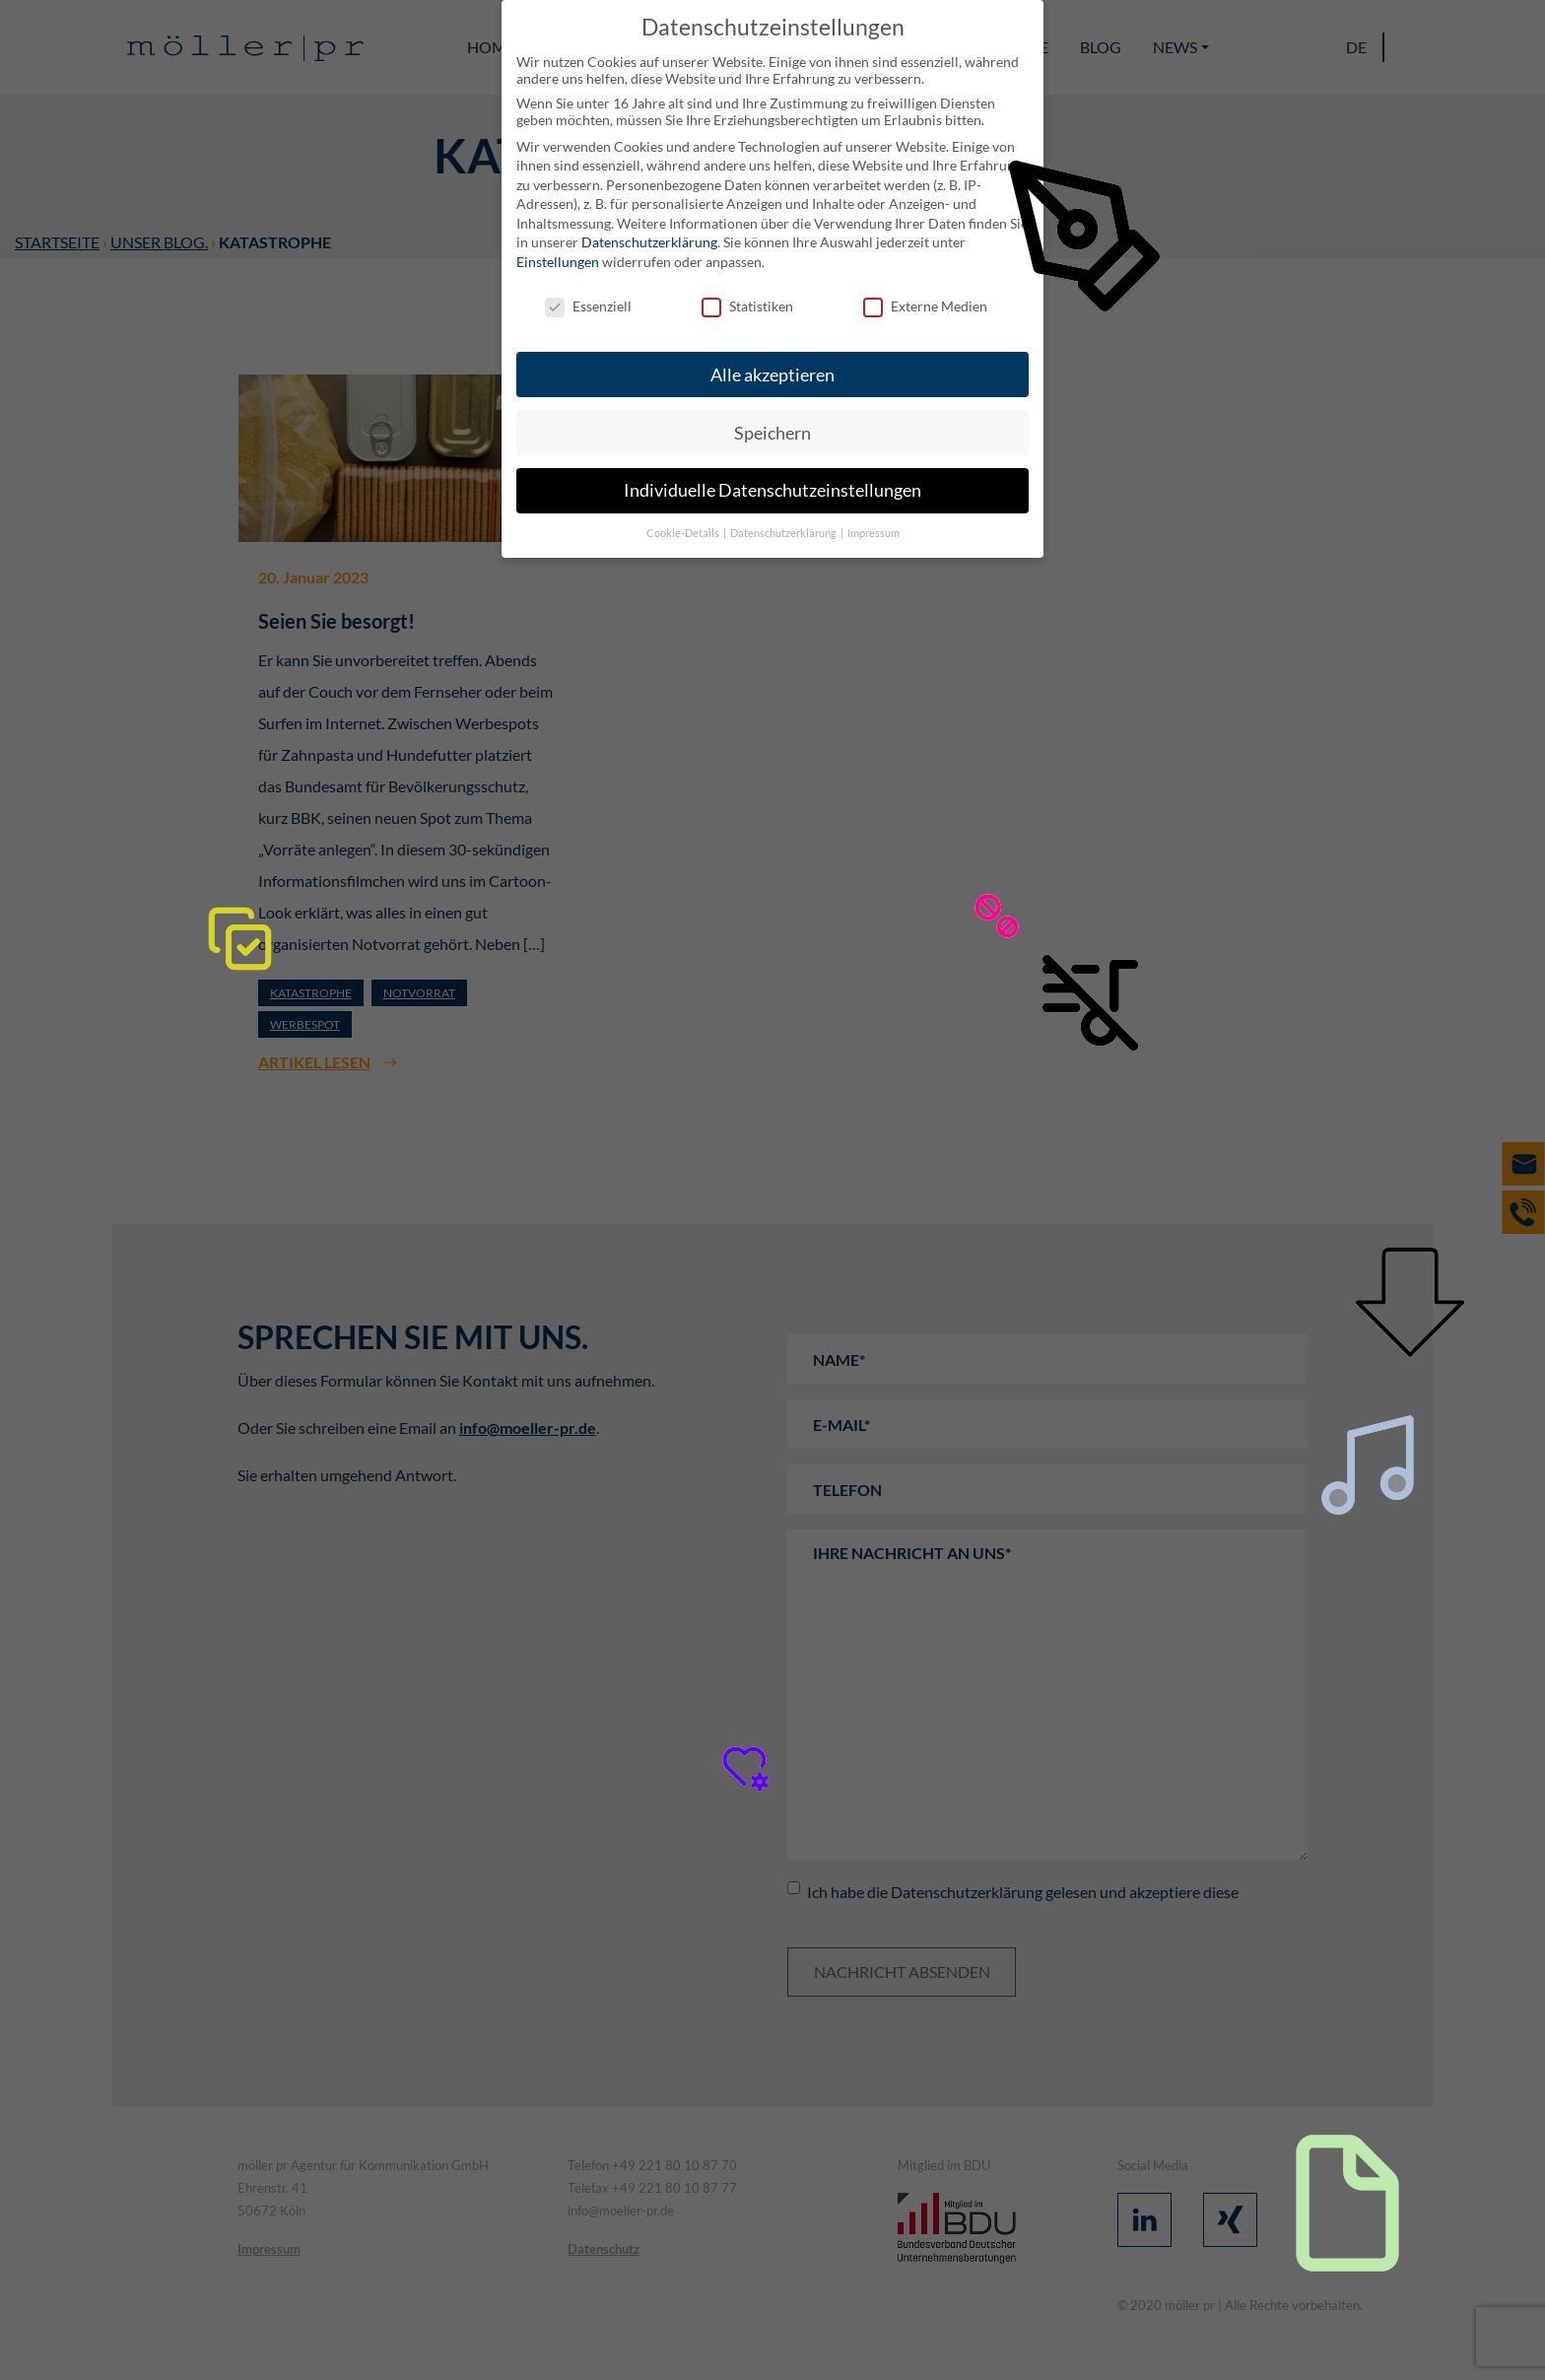 The width and height of the screenshot is (1545, 2380). What do you see at coordinates (1347, 2203) in the screenshot?
I see `view or open a file` at bounding box center [1347, 2203].